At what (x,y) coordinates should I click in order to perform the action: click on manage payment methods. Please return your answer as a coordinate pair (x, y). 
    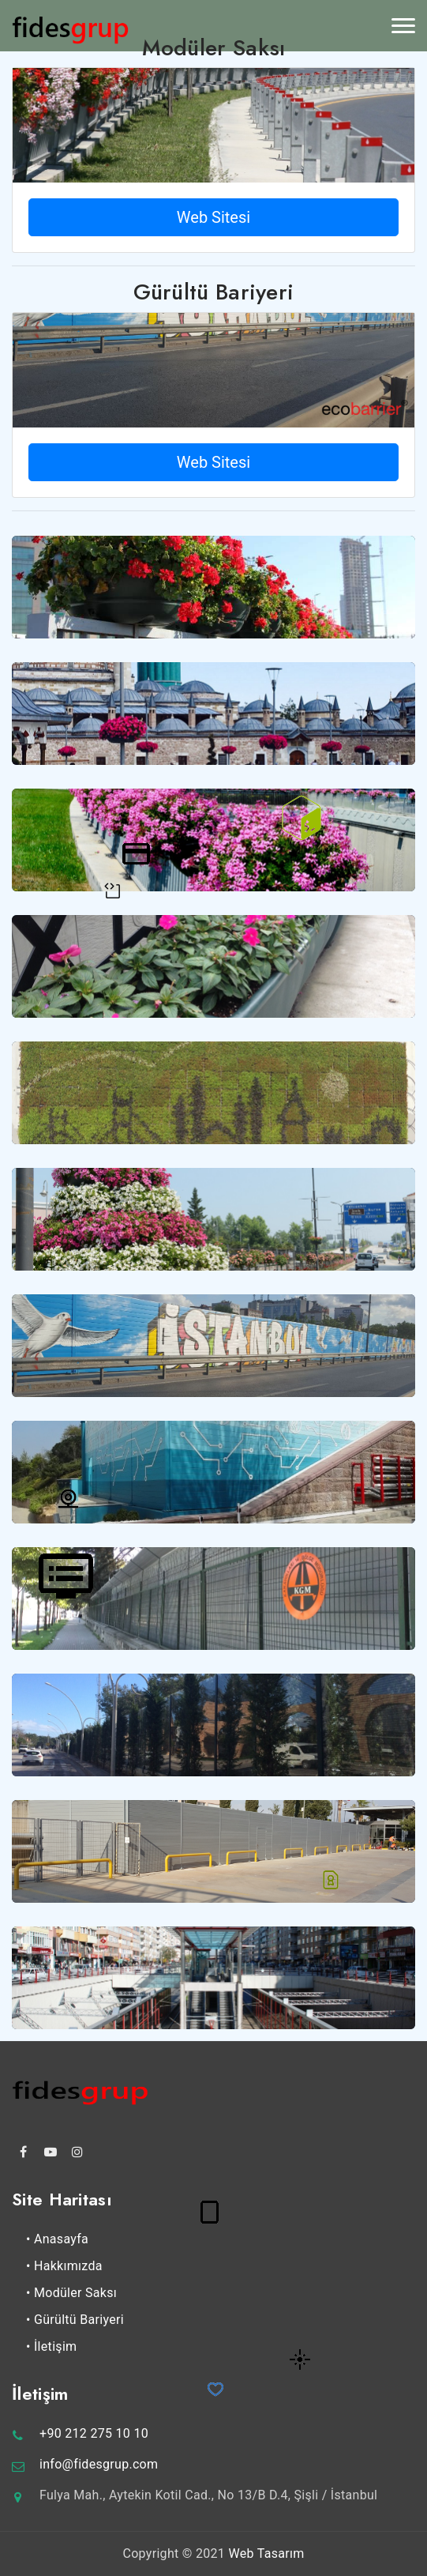
    Looking at the image, I should click on (136, 853).